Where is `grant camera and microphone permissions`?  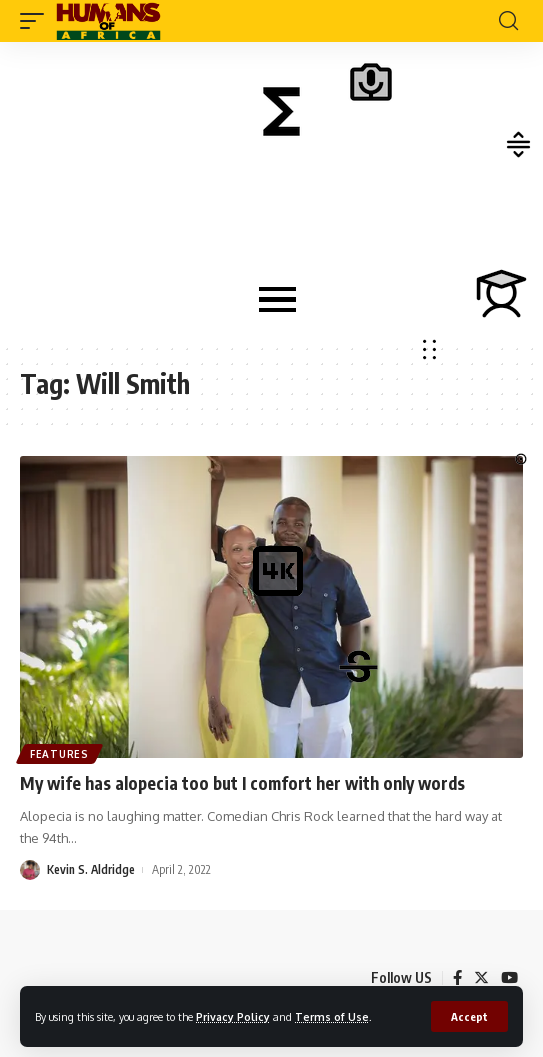
grant camera and microphone permissions is located at coordinates (371, 82).